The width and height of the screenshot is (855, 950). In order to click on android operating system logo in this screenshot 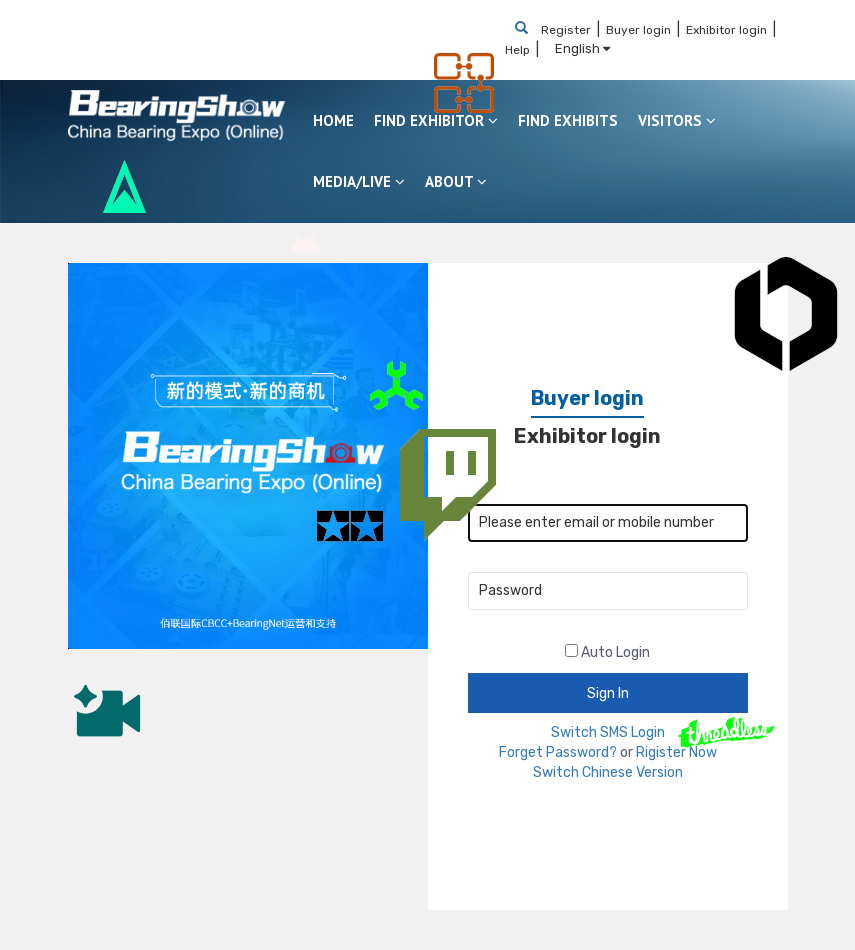, I will do `click(305, 243)`.